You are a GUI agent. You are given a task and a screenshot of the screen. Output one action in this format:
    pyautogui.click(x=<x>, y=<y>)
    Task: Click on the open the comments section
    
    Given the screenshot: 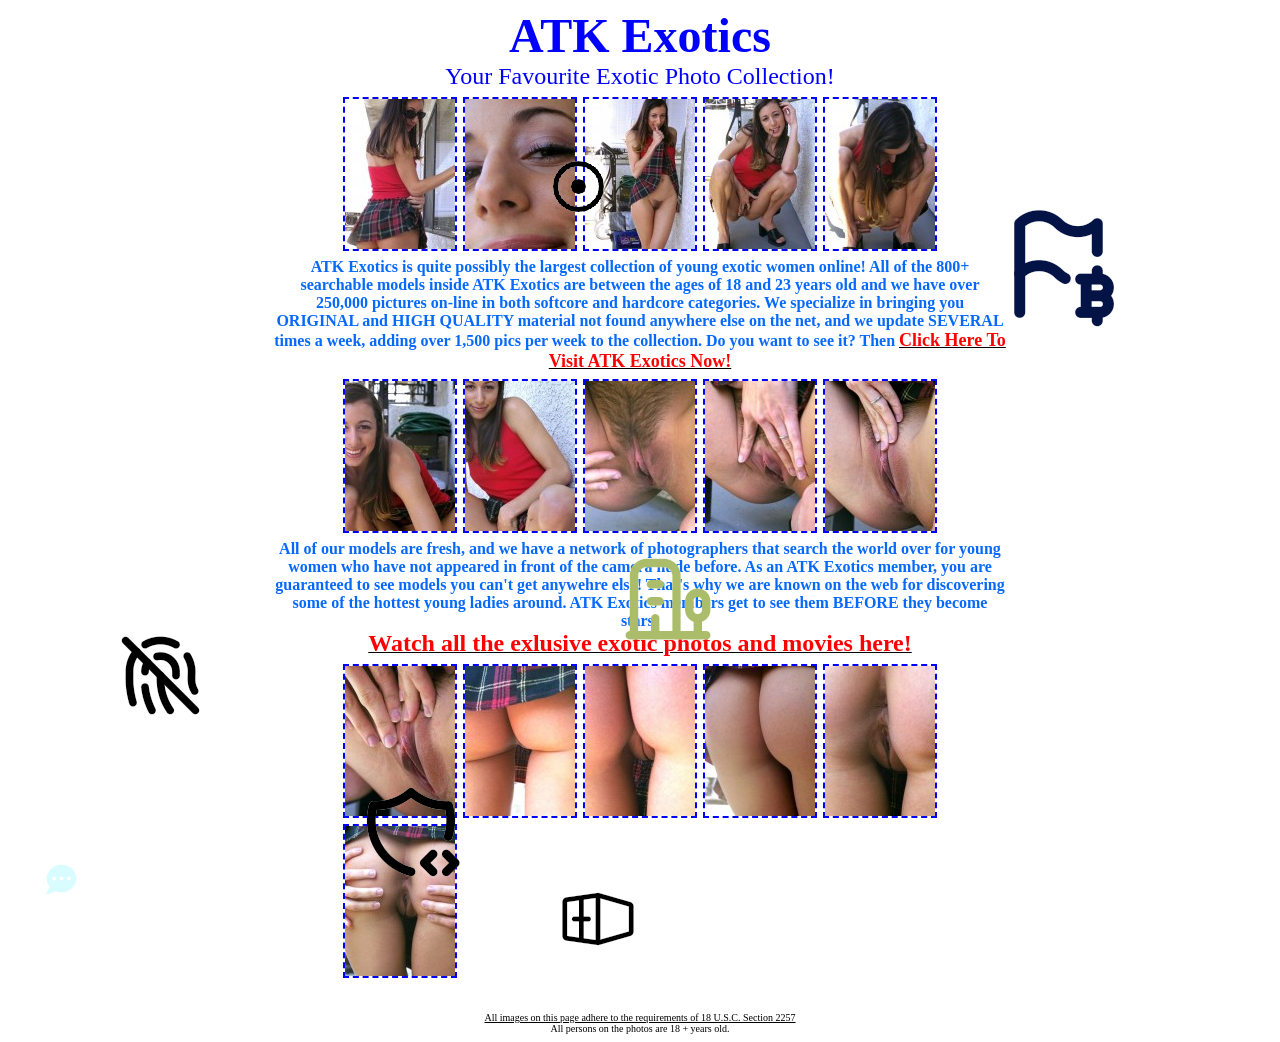 What is the action you would take?
    pyautogui.click(x=61, y=879)
    